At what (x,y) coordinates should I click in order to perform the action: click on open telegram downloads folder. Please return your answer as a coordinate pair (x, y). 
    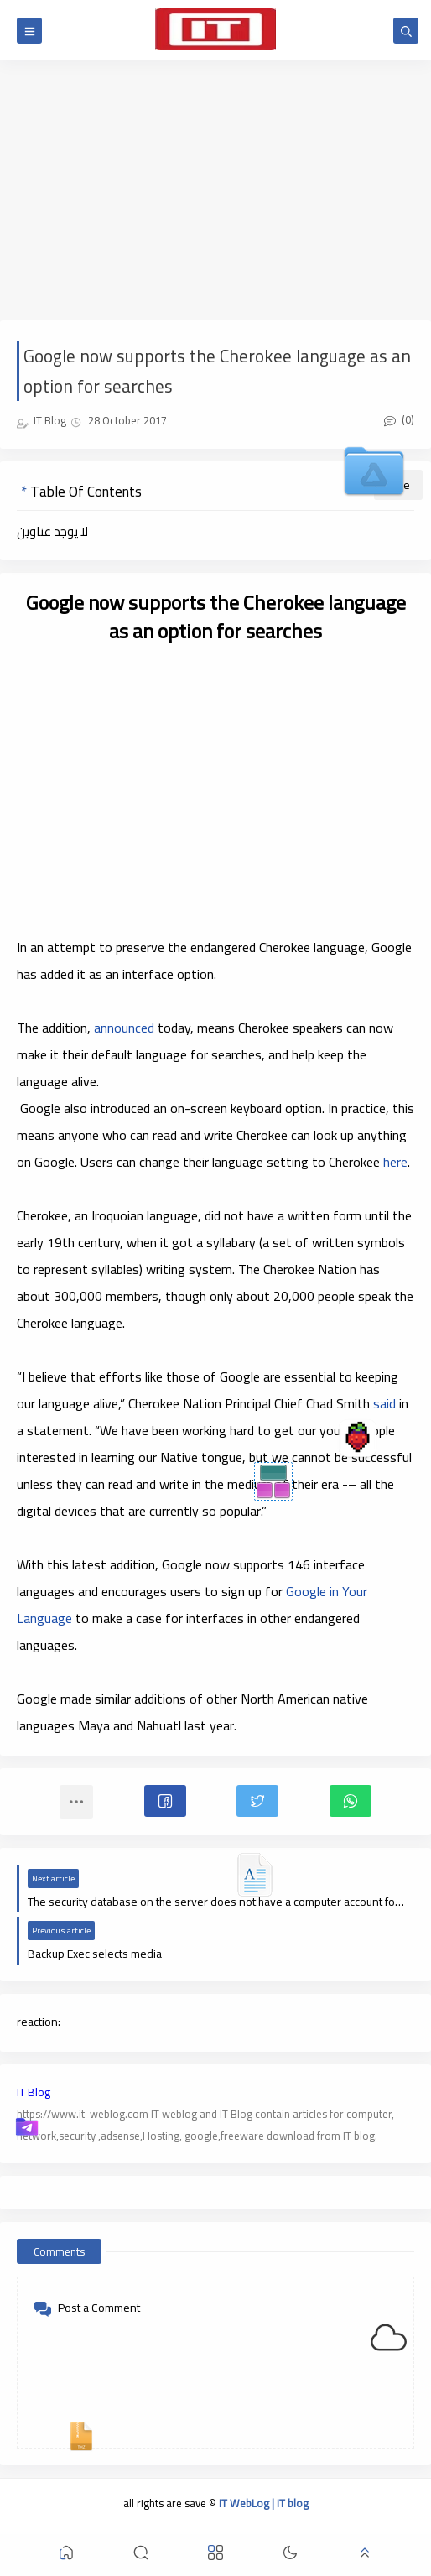
    Looking at the image, I should click on (27, 2127).